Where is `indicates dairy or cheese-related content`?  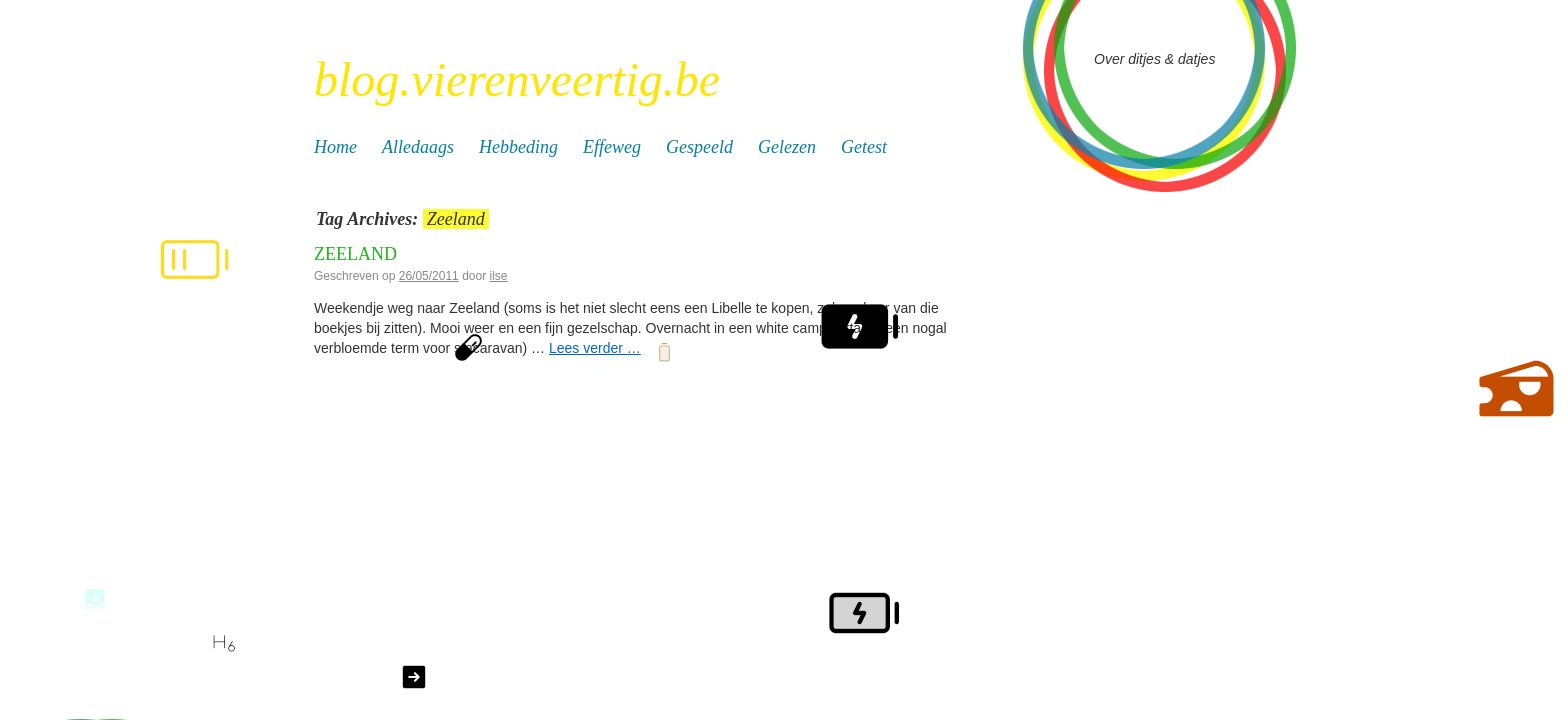 indicates dairy or cheese-related content is located at coordinates (1516, 392).